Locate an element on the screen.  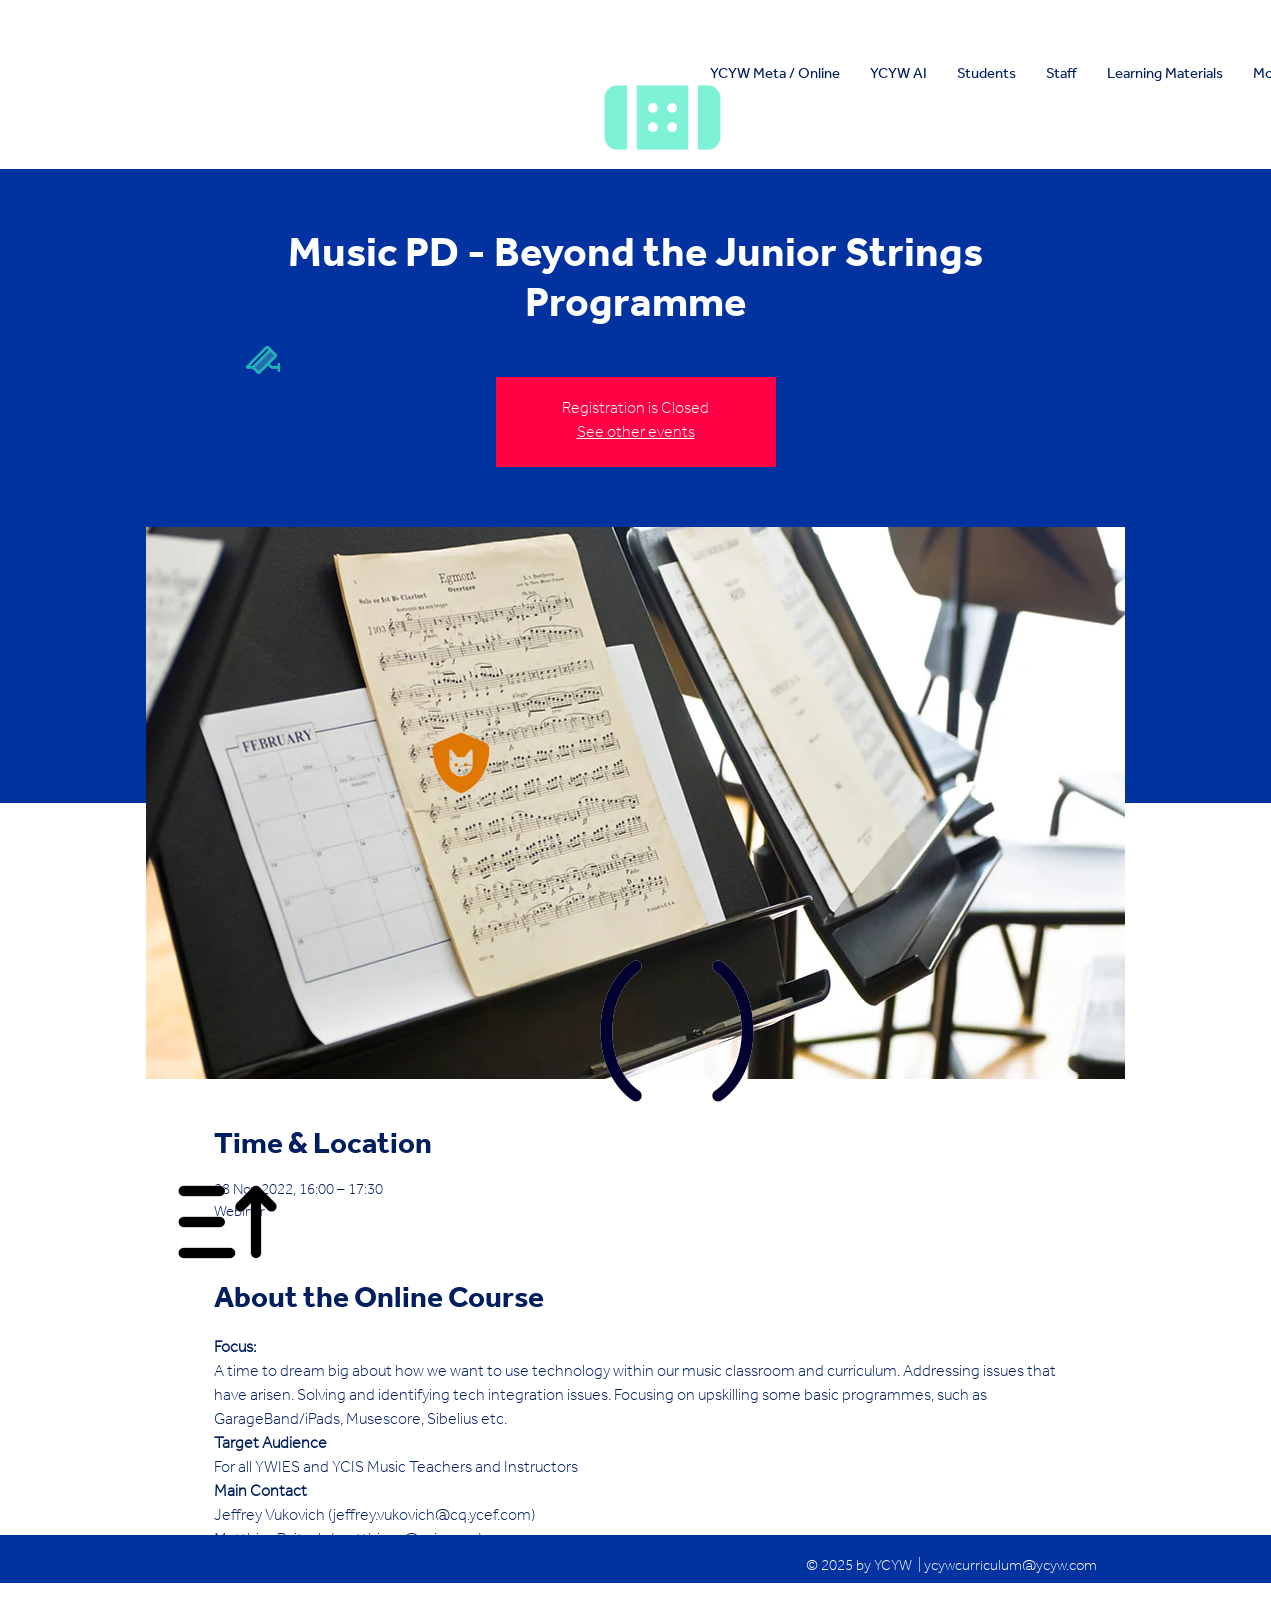
pet protection or insurance services is located at coordinates (461, 763).